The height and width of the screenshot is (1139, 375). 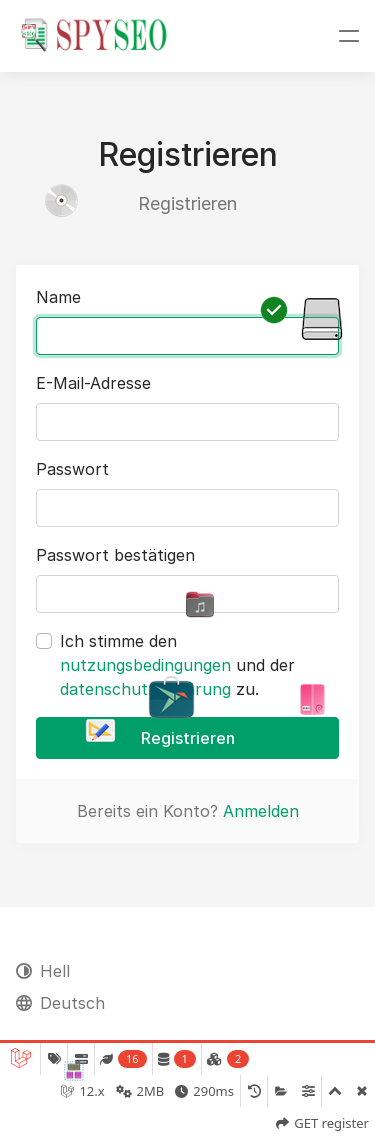 I want to click on a debian software package file ready for installation, so click(x=312, y=699).